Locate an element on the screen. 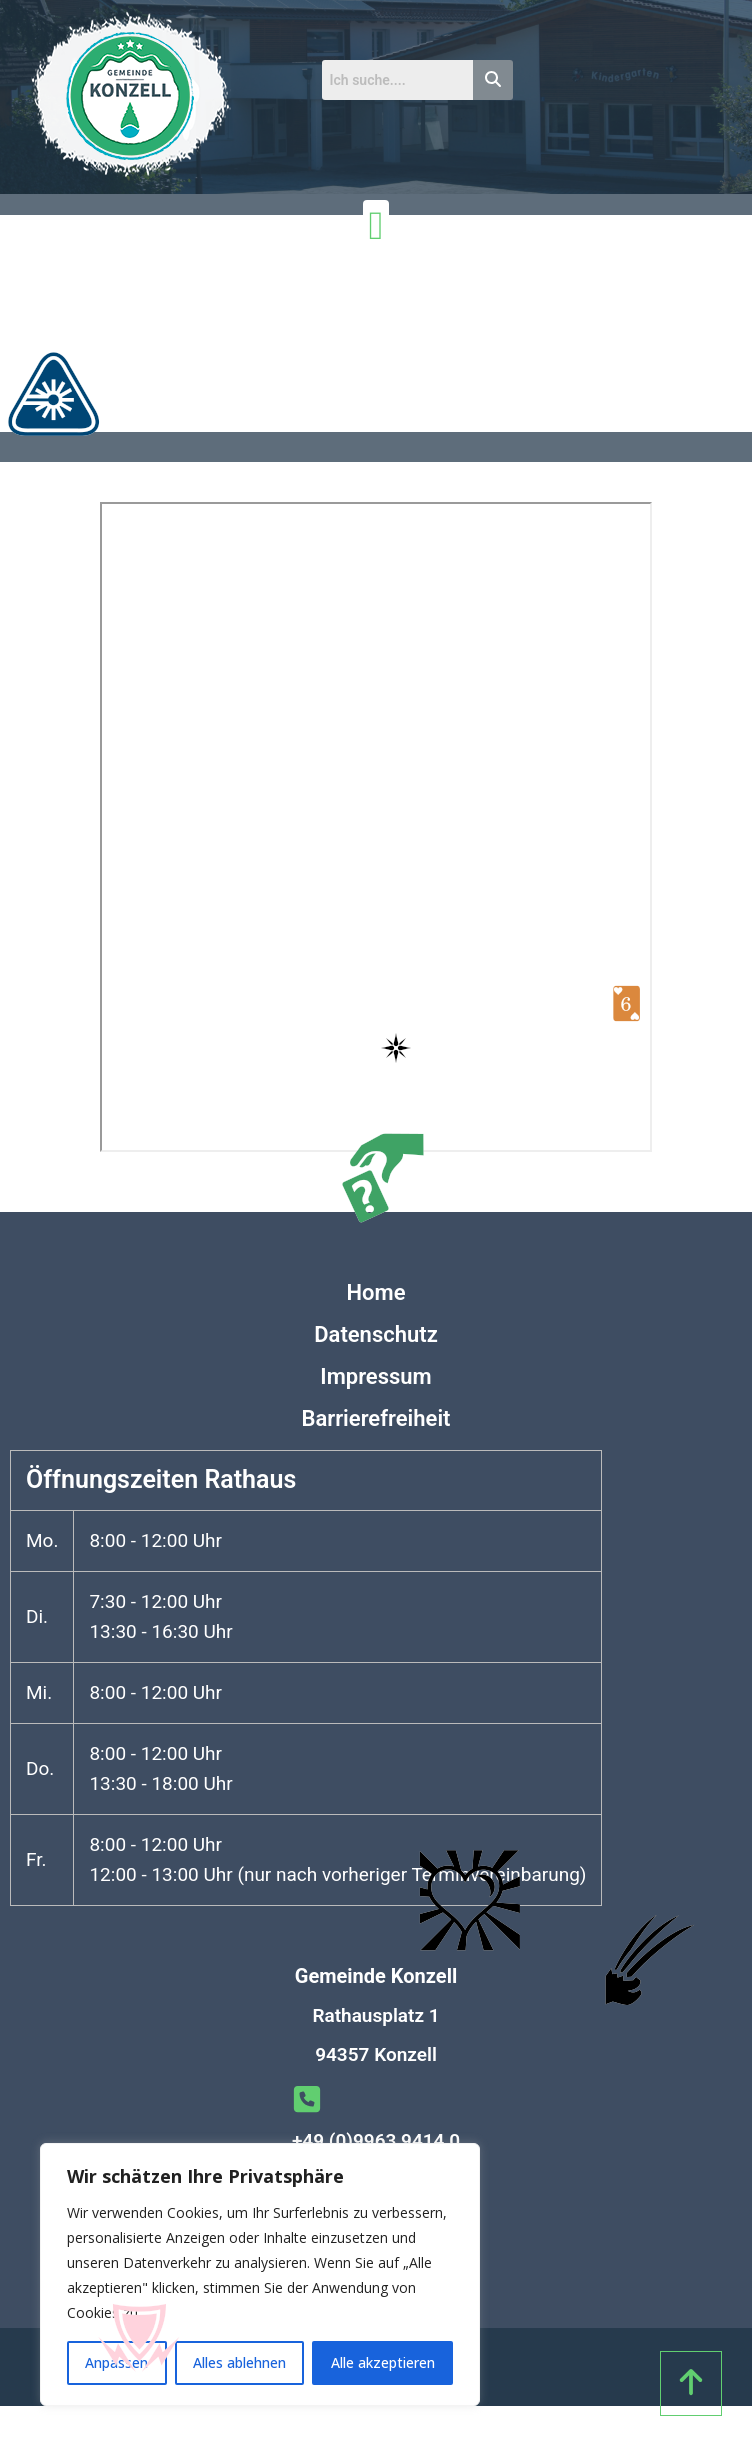 The height and width of the screenshot is (2446, 752). six of hearts playing card is located at coordinates (626, 1003).